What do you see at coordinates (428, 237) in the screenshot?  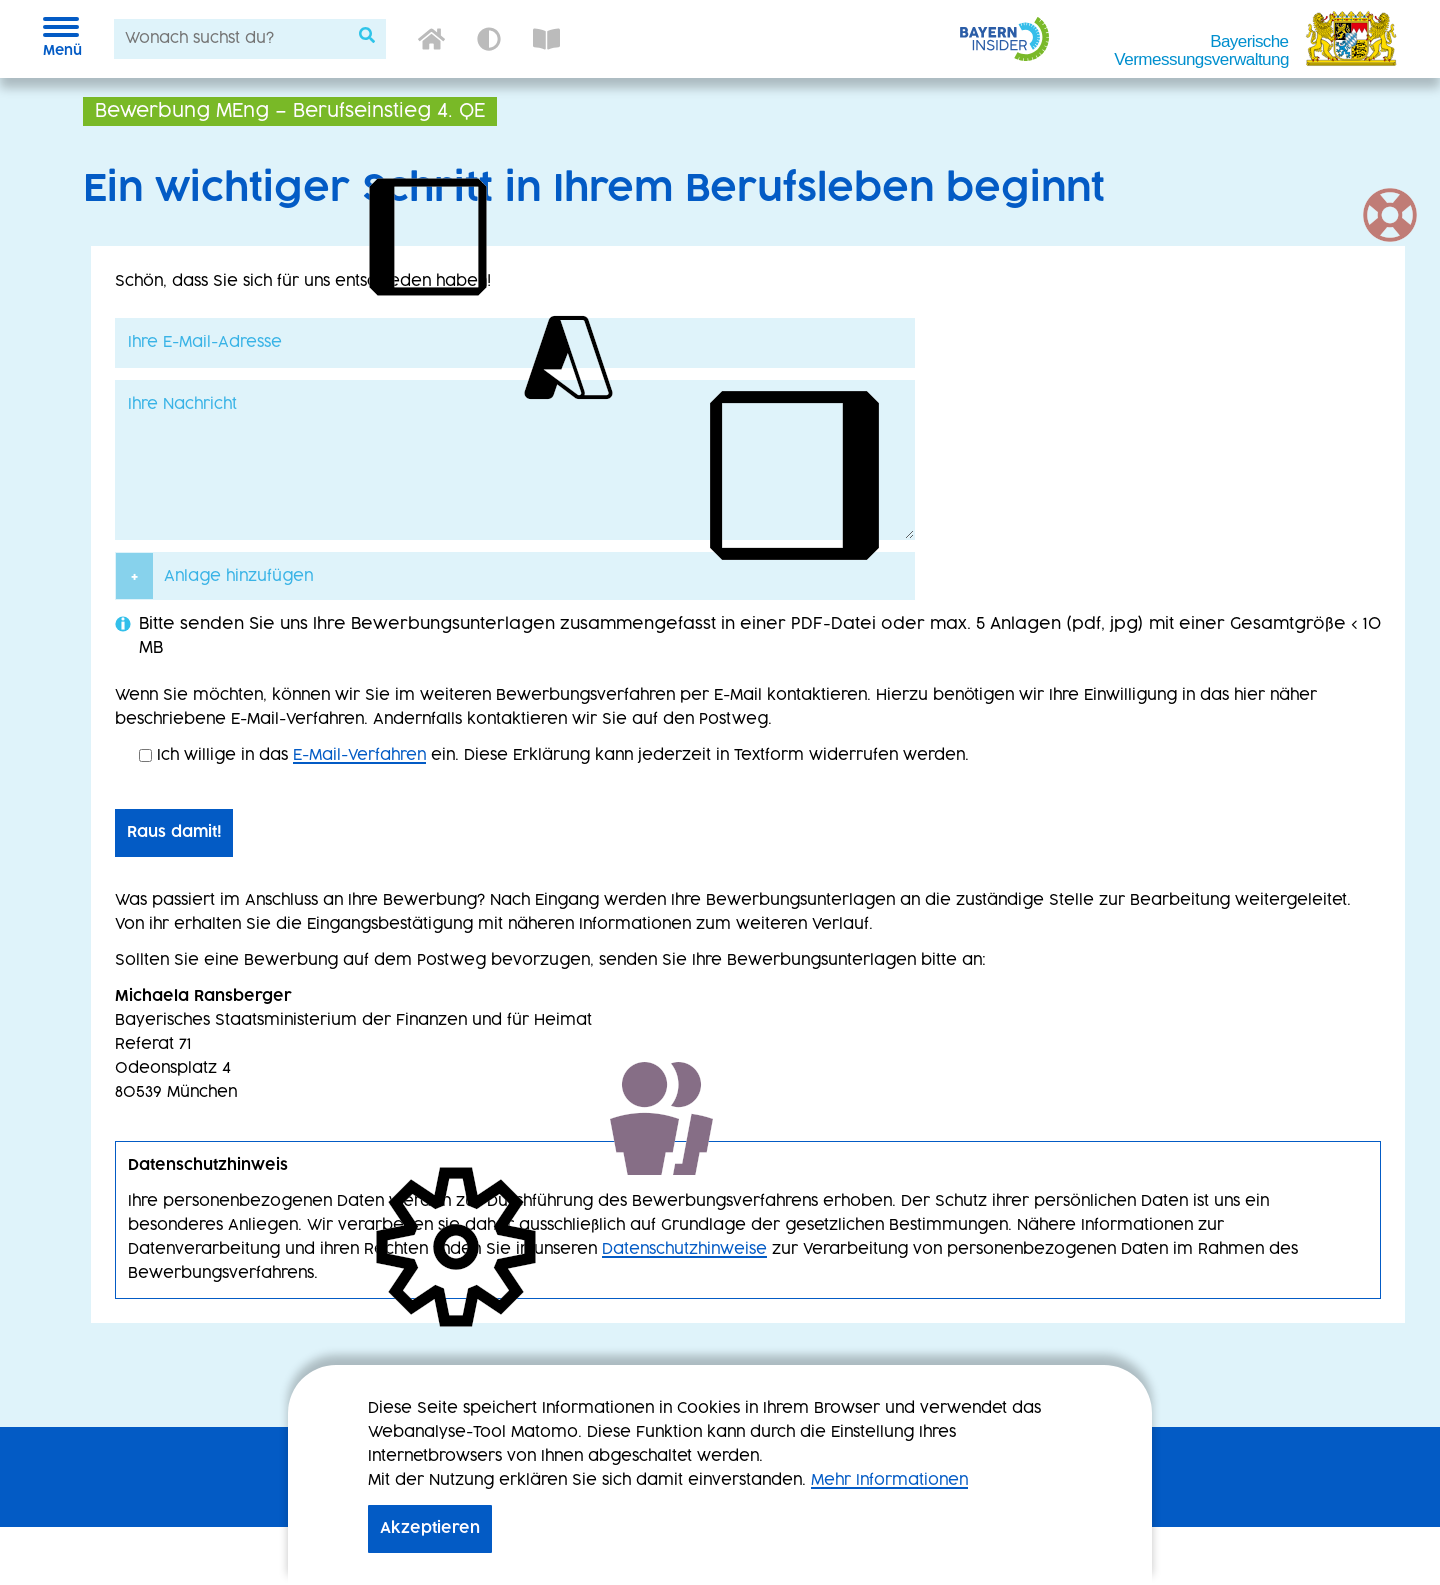 I see `move activity bar to the left side of the editor` at bounding box center [428, 237].